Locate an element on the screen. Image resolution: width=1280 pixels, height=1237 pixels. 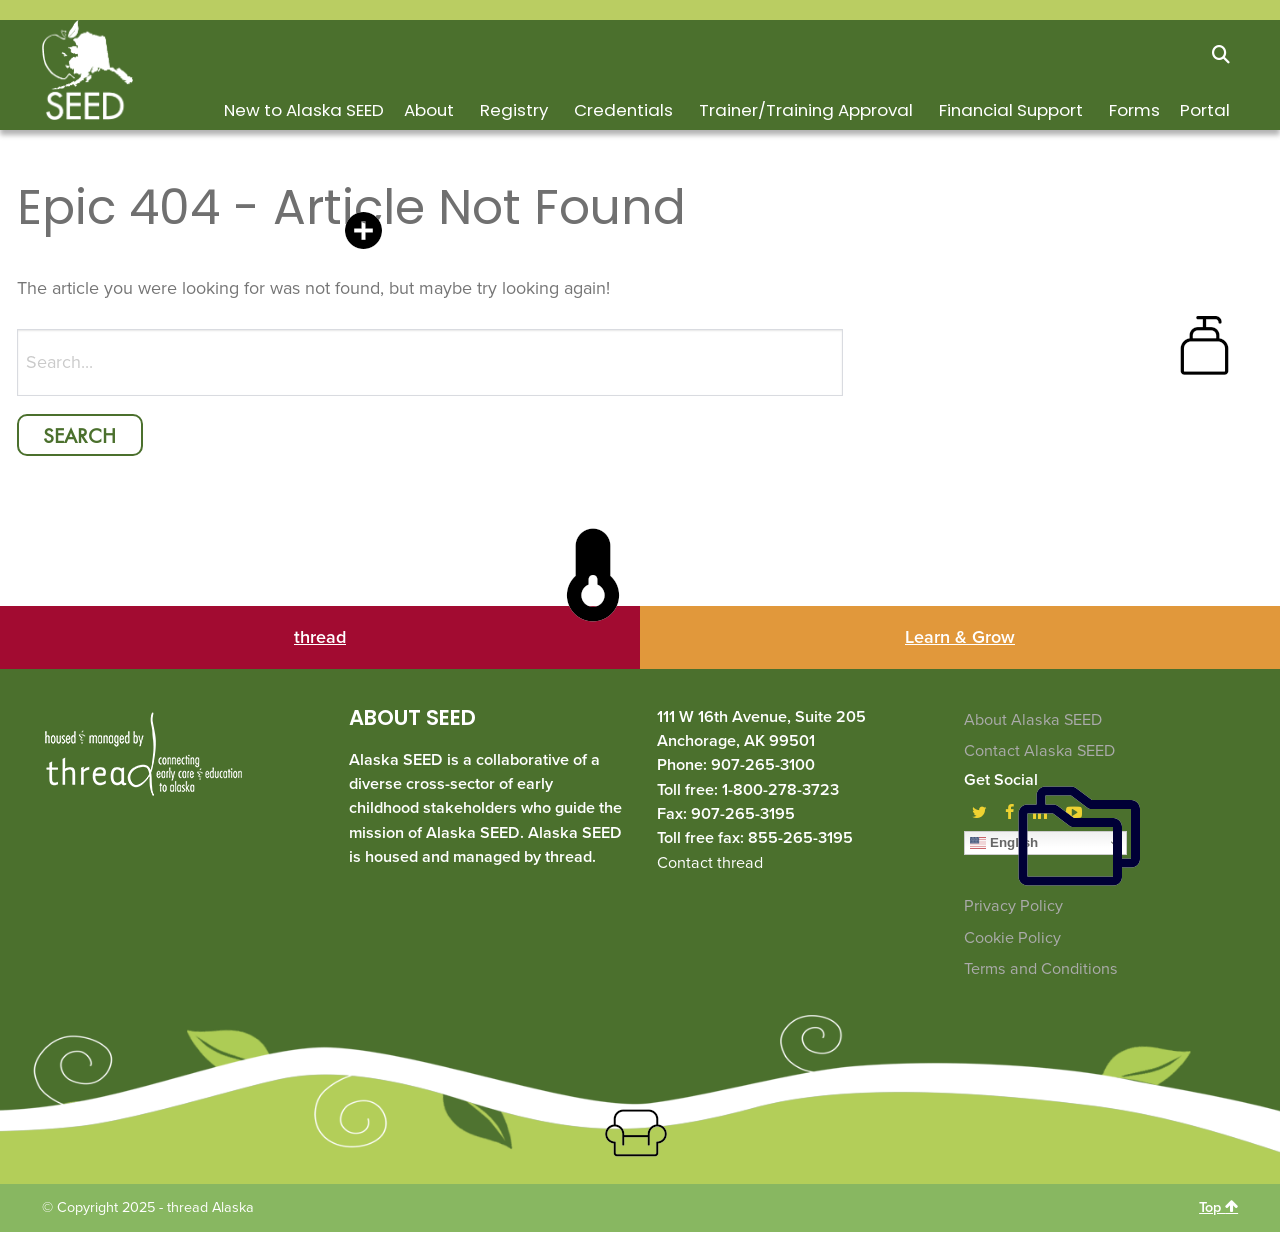
browse furniture or home decor items is located at coordinates (636, 1134).